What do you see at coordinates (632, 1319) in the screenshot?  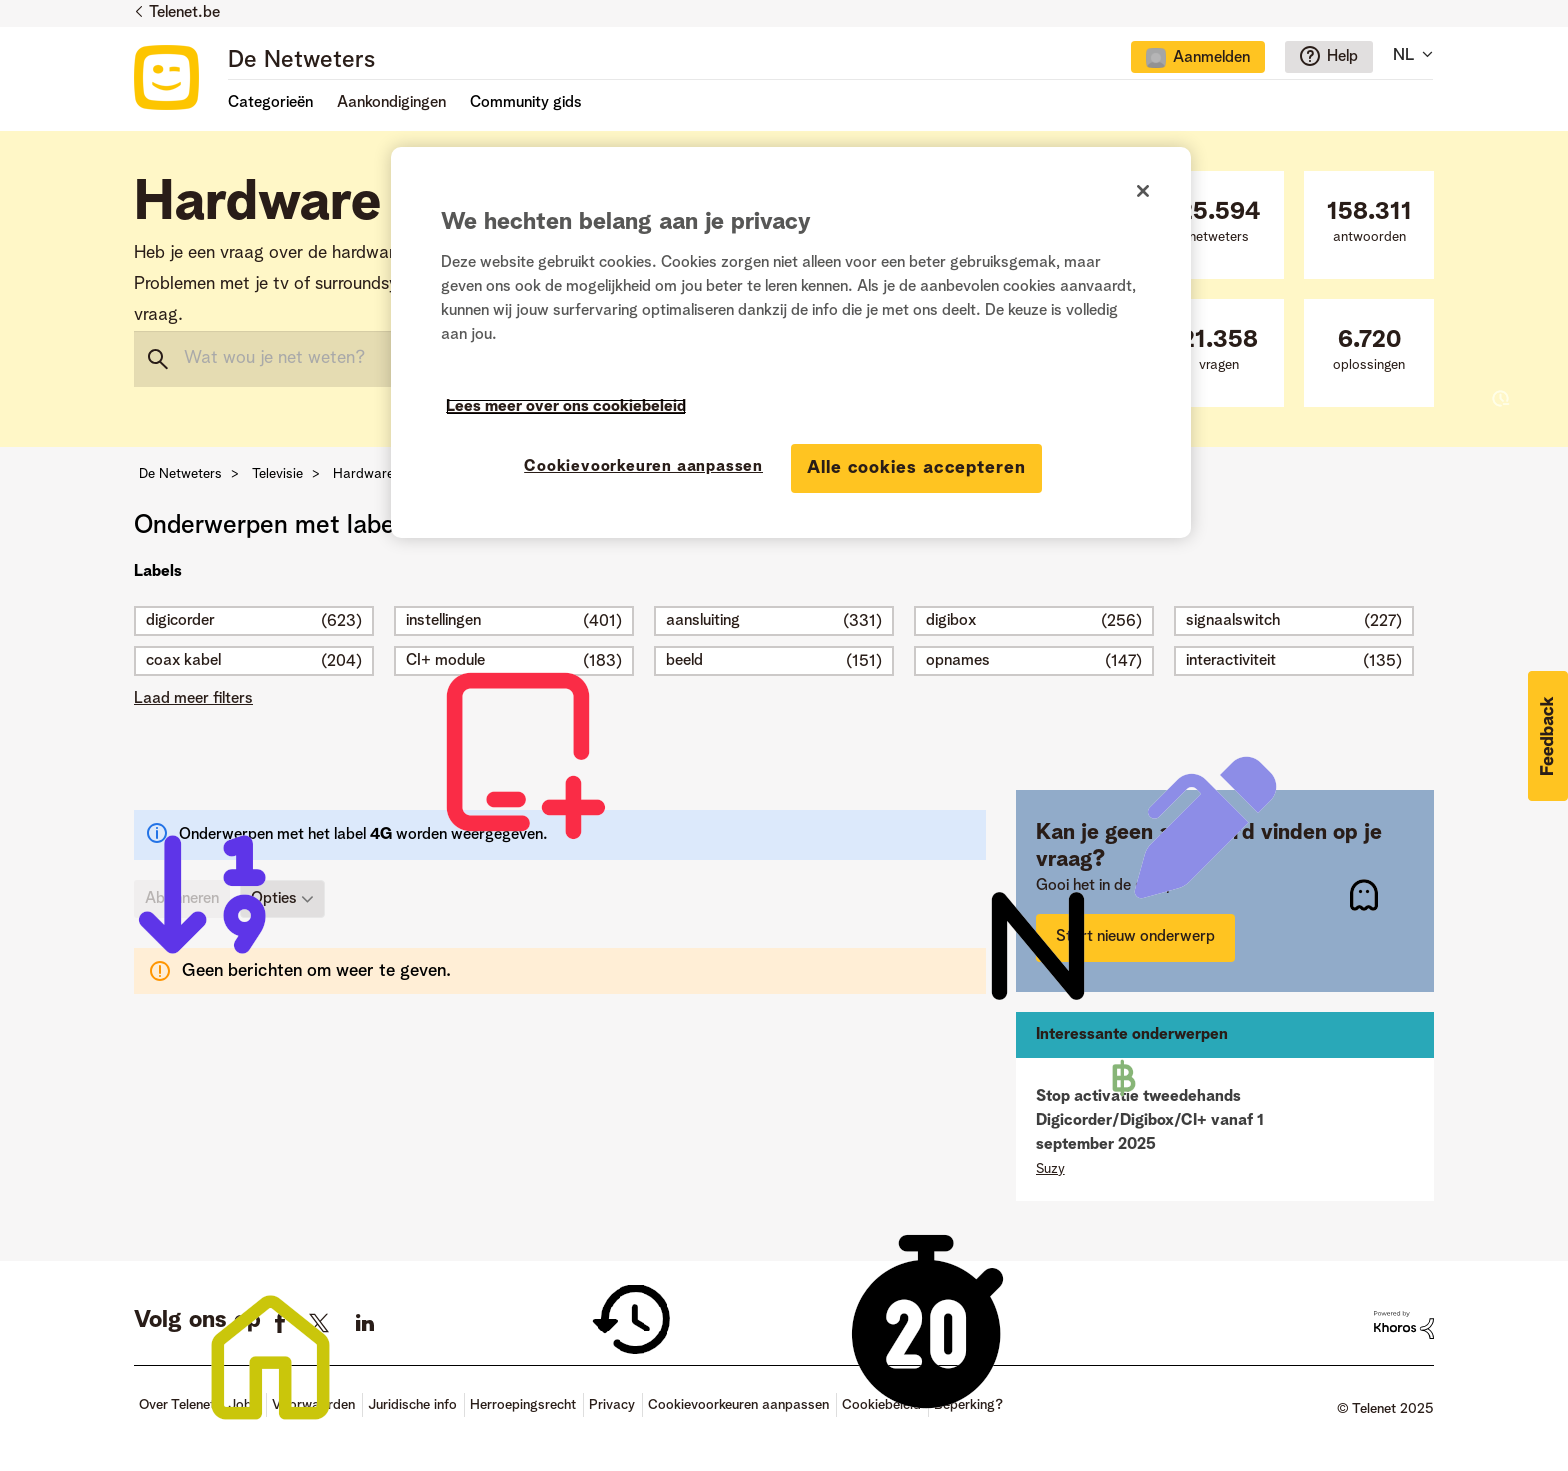 I see `restore to a previous version or state` at bounding box center [632, 1319].